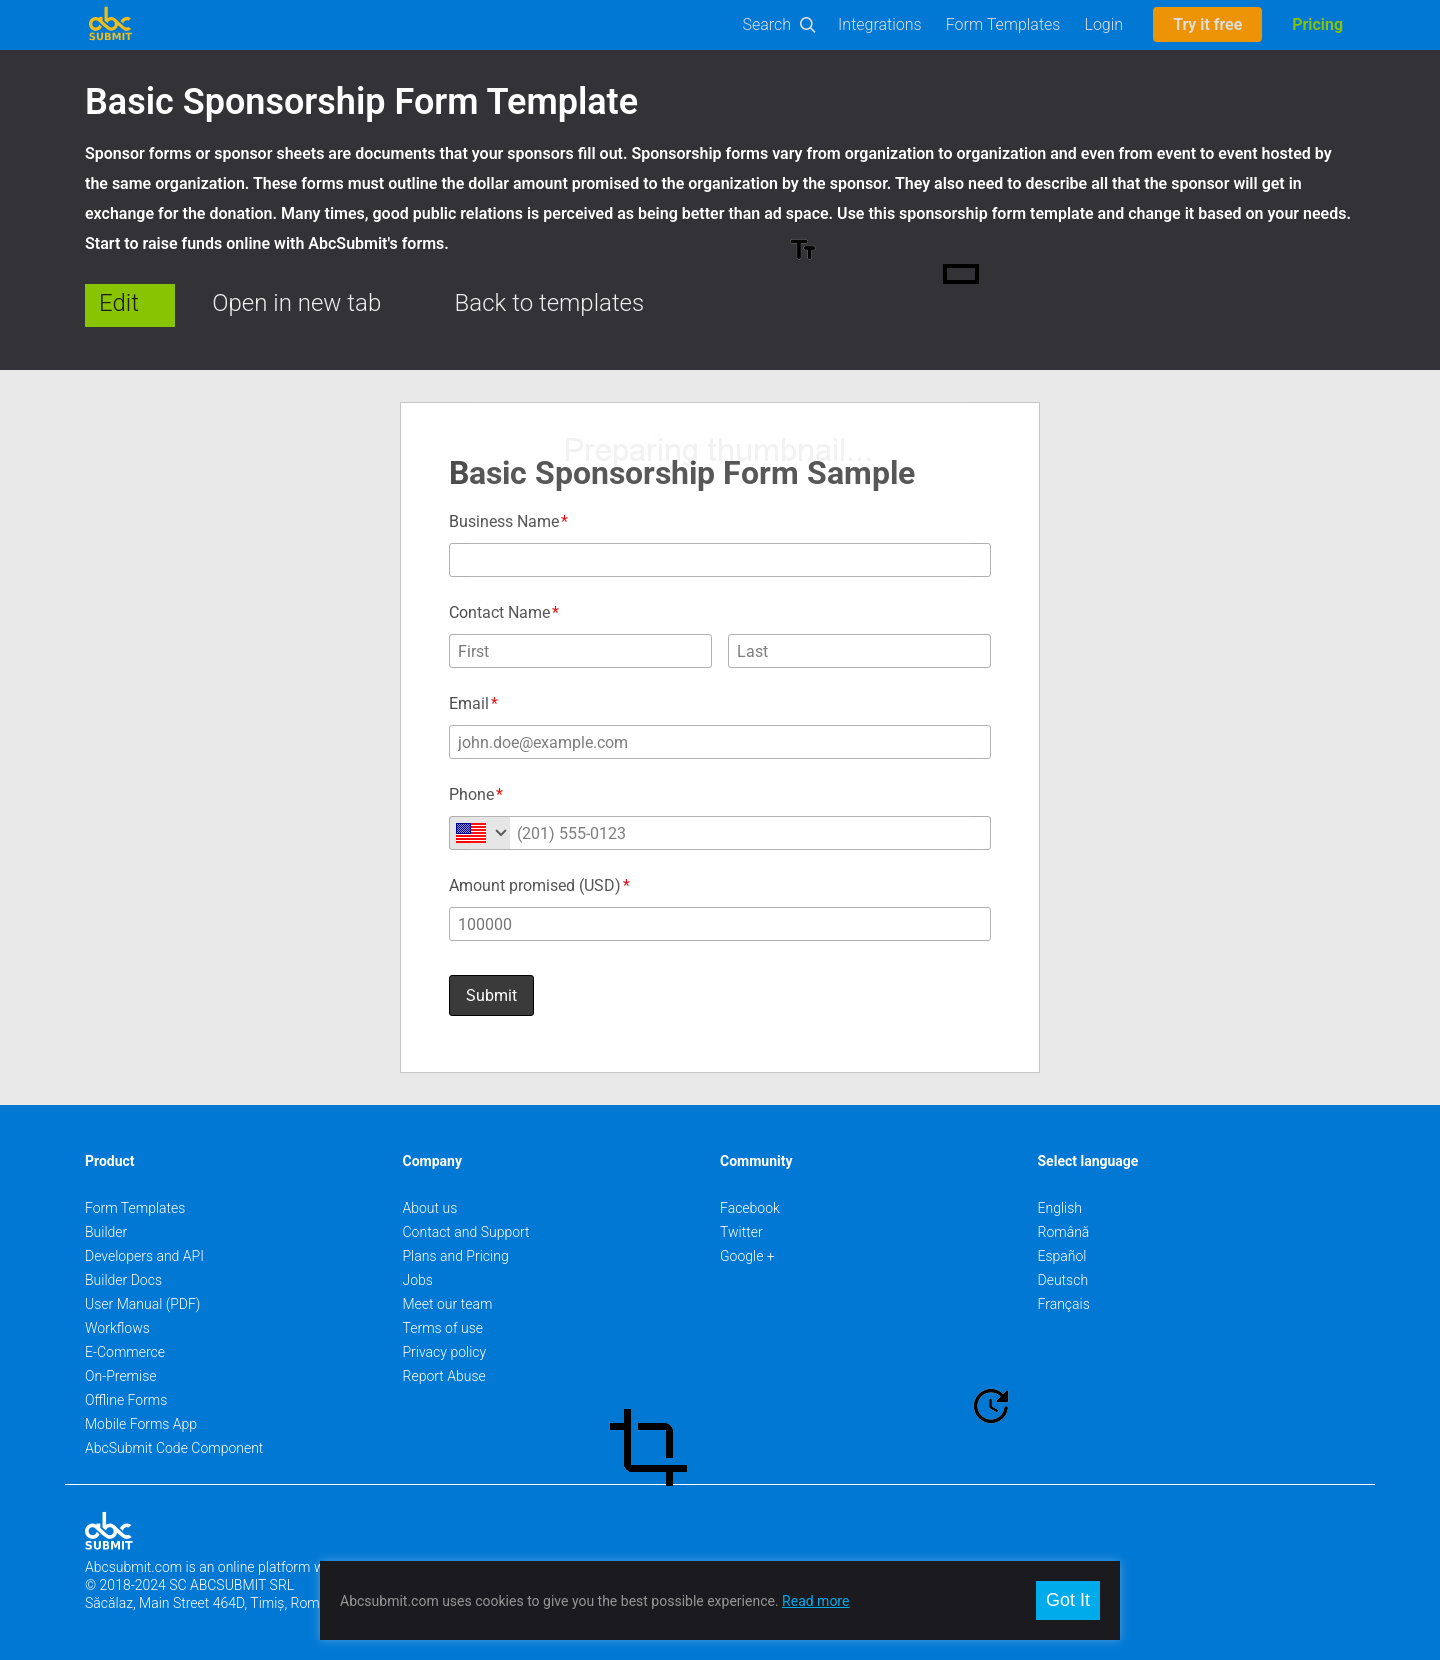  Describe the element at coordinates (961, 274) in the screenshot. I see `crop image to 7:5 aspect ratio` at that location.